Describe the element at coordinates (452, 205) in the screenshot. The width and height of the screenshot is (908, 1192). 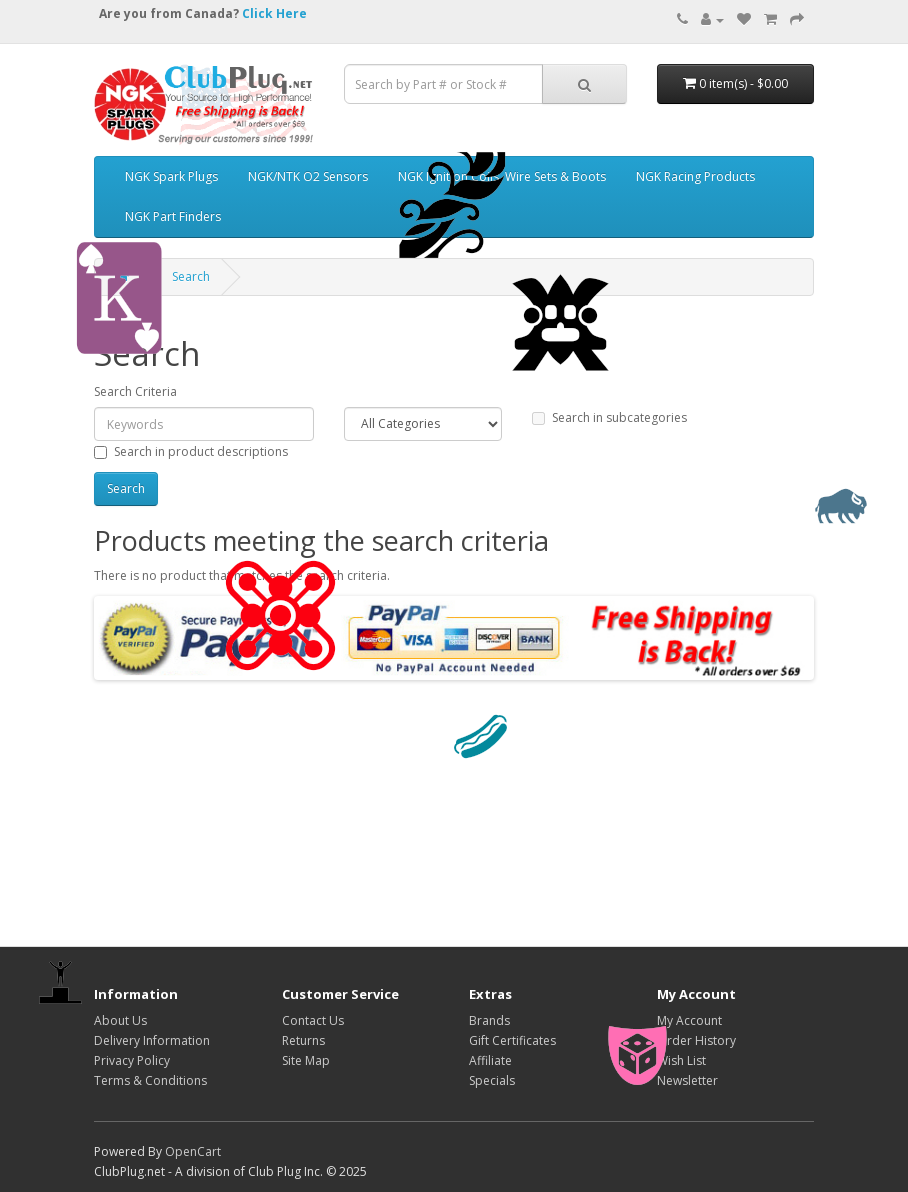
I see `decorative plant or nature-themed game element` at that location.